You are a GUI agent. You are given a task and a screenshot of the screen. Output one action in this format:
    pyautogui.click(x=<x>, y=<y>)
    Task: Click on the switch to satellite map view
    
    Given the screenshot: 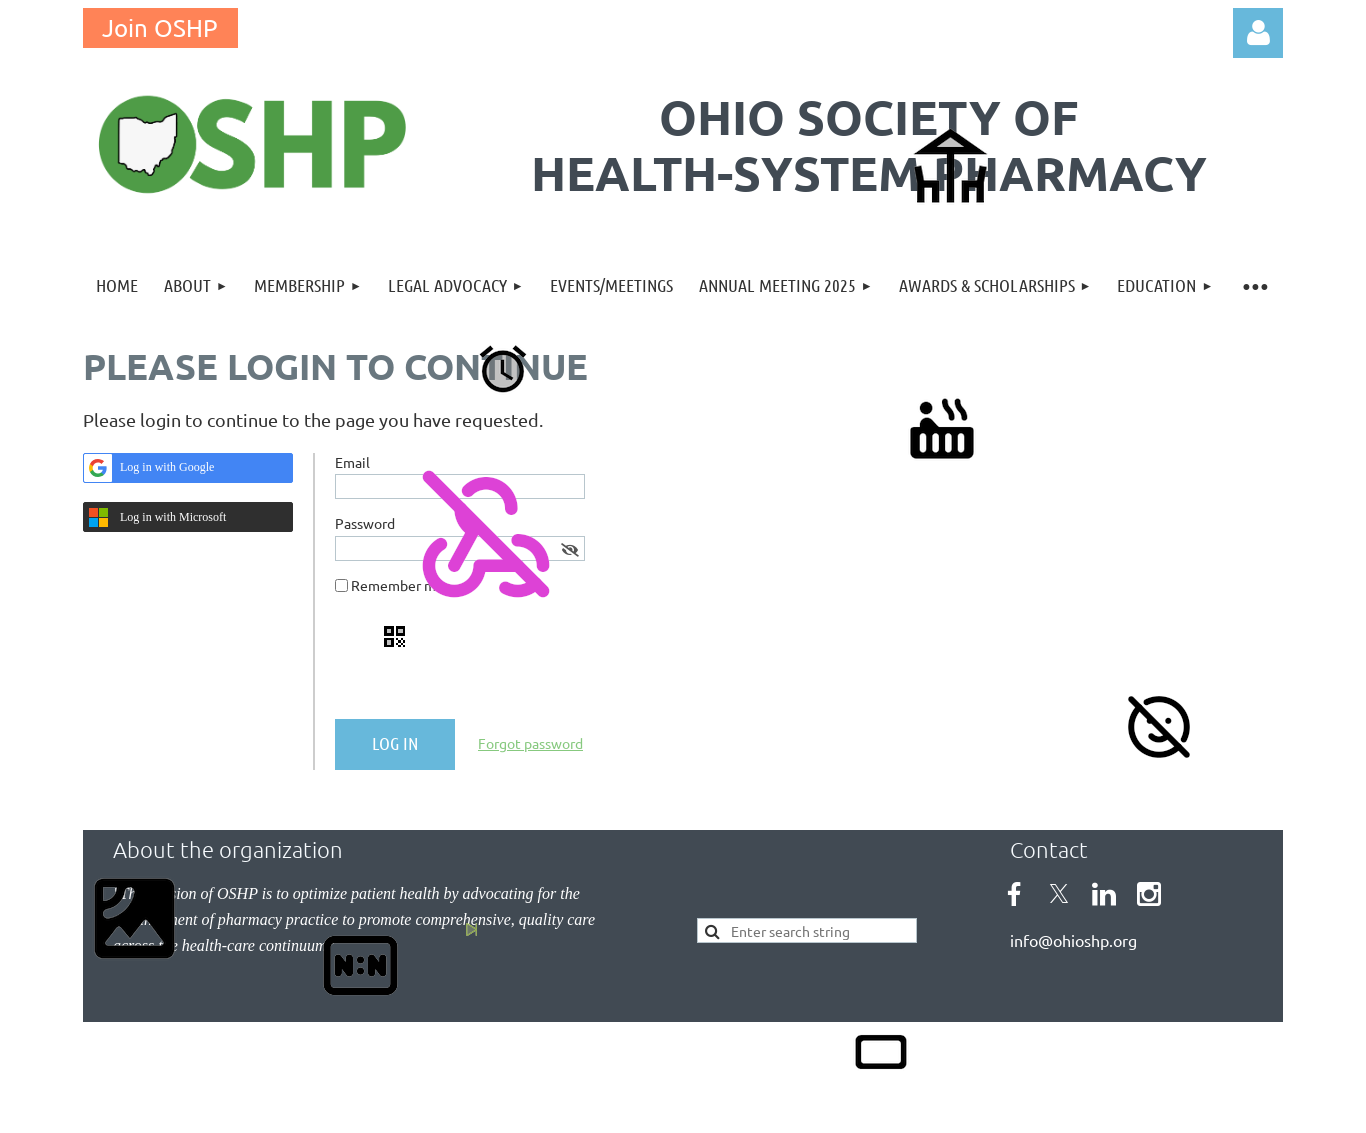 What is the action you would take?
    pyautogui.click(x=134, y=918)
    